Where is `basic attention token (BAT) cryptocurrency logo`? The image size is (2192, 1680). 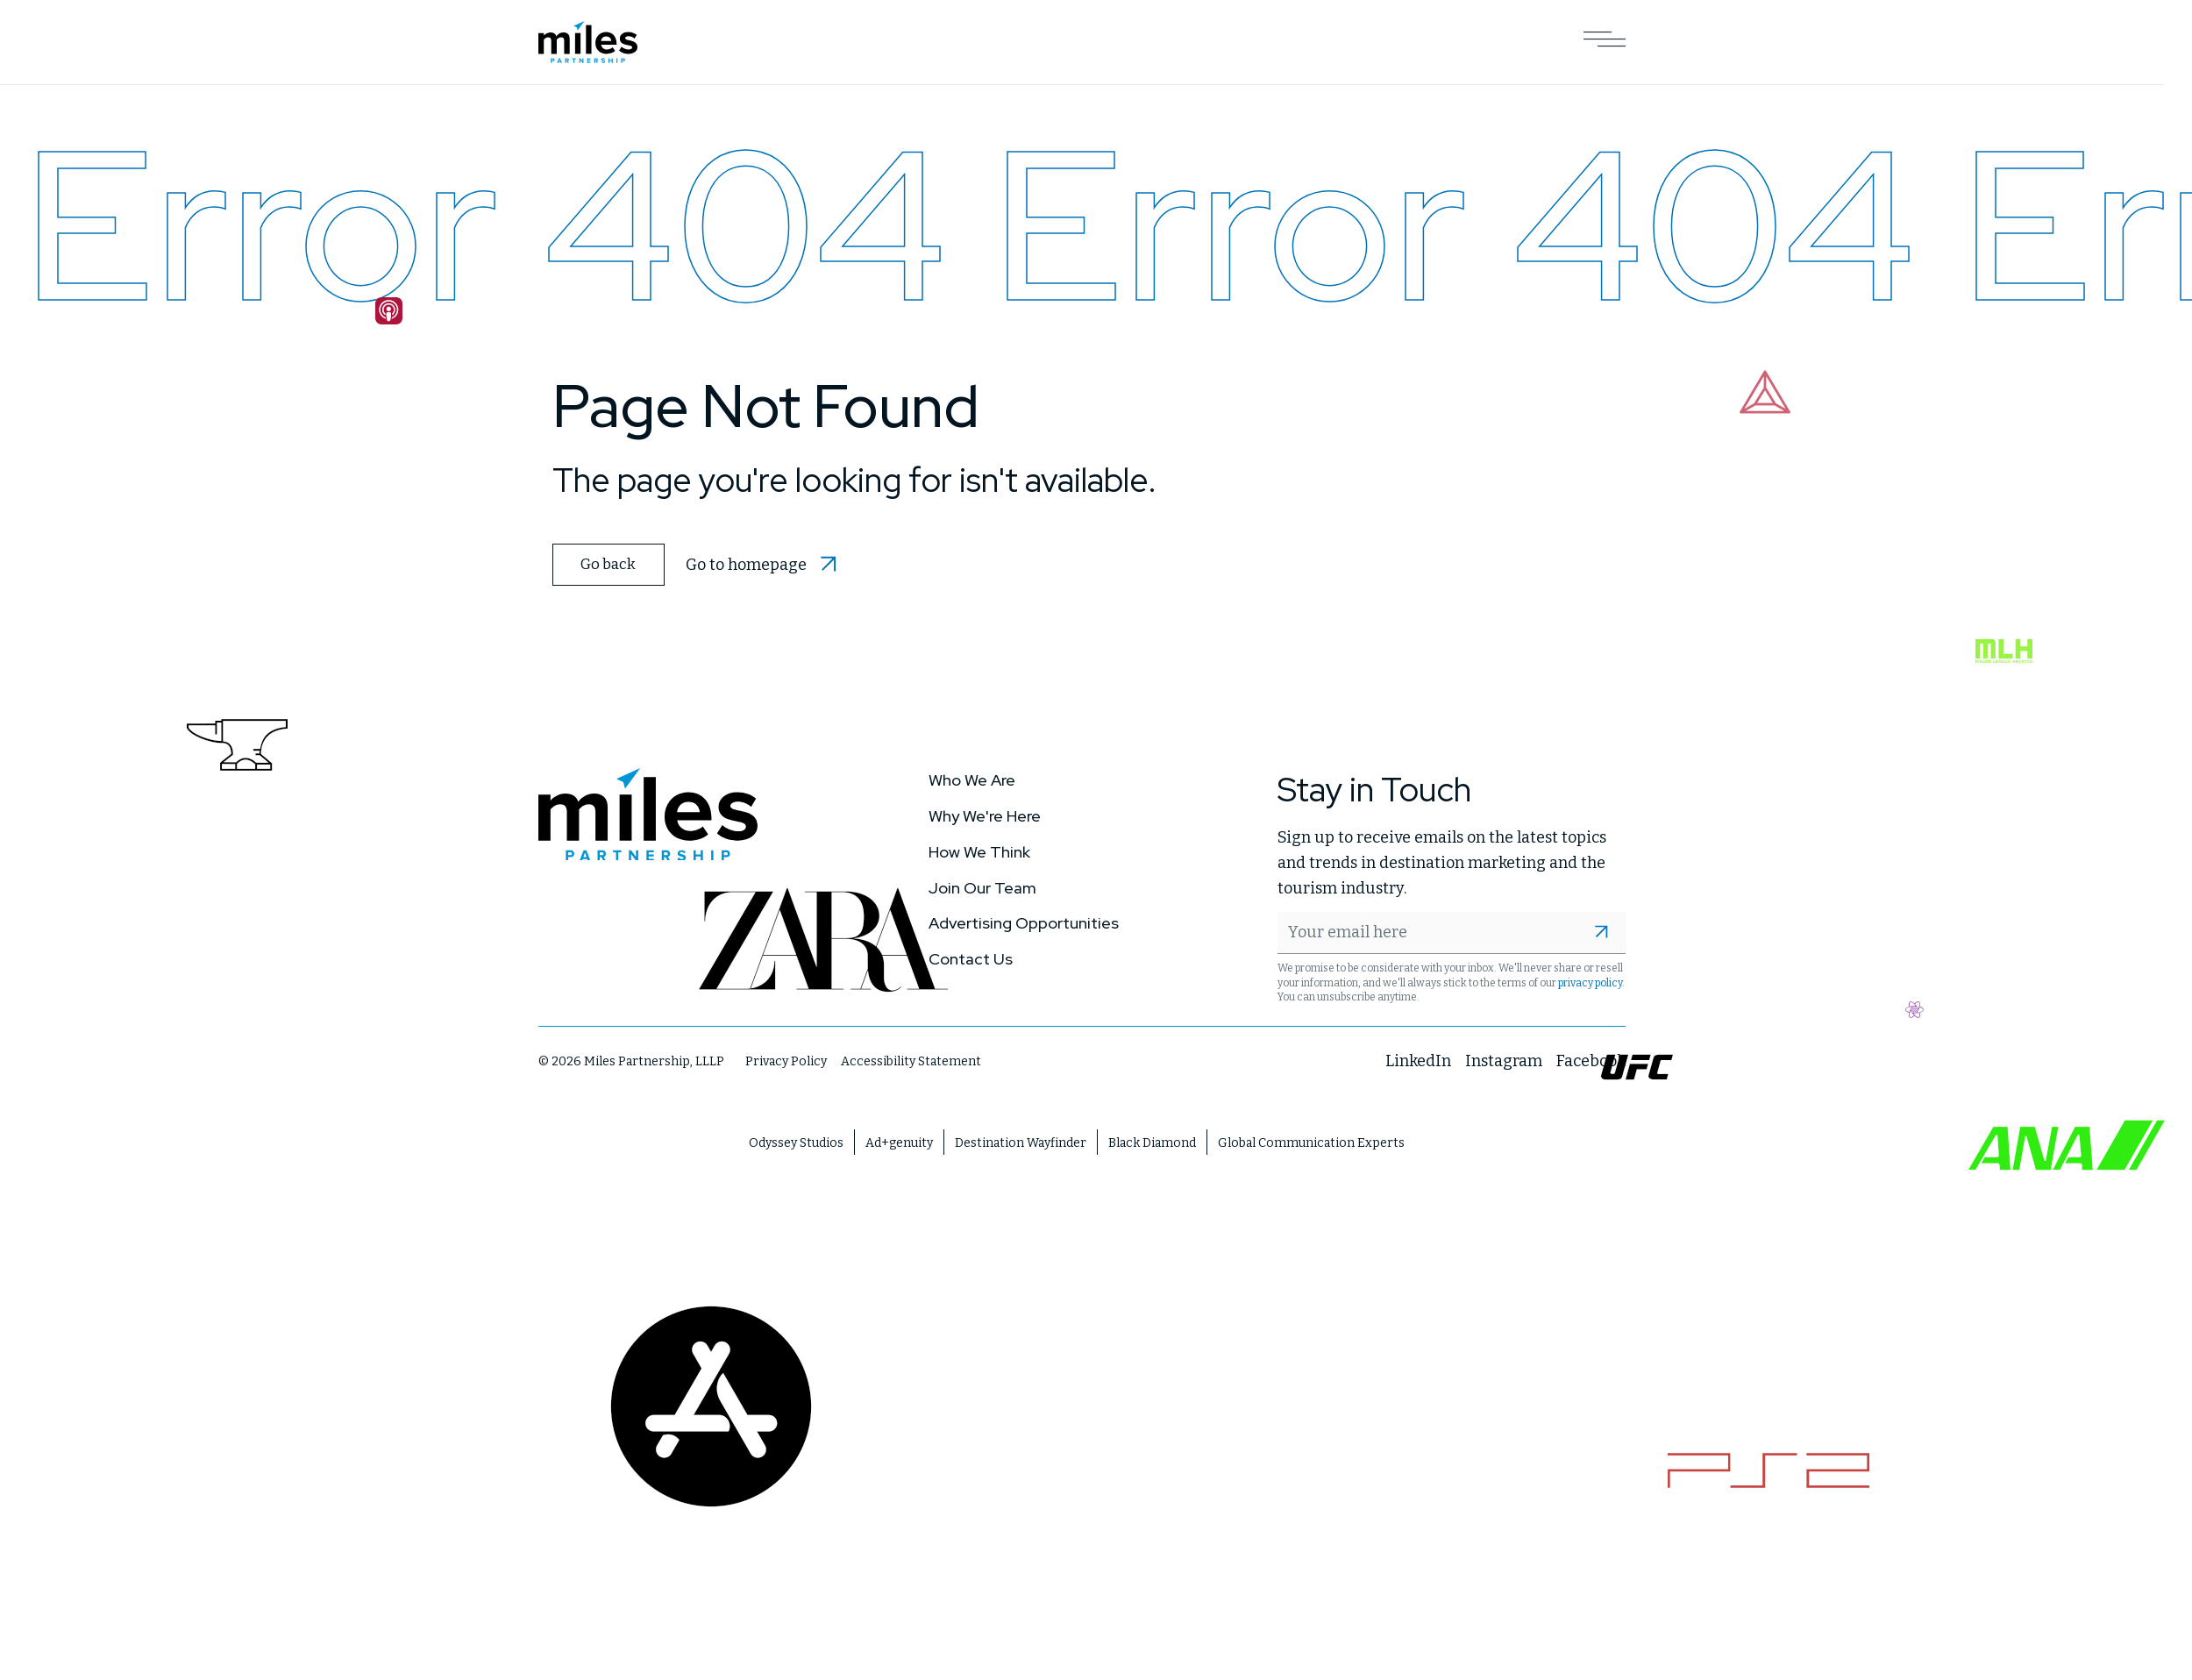
basic attention token (BAT) cryptocurrency logo is located at coordinates (1765, 392).